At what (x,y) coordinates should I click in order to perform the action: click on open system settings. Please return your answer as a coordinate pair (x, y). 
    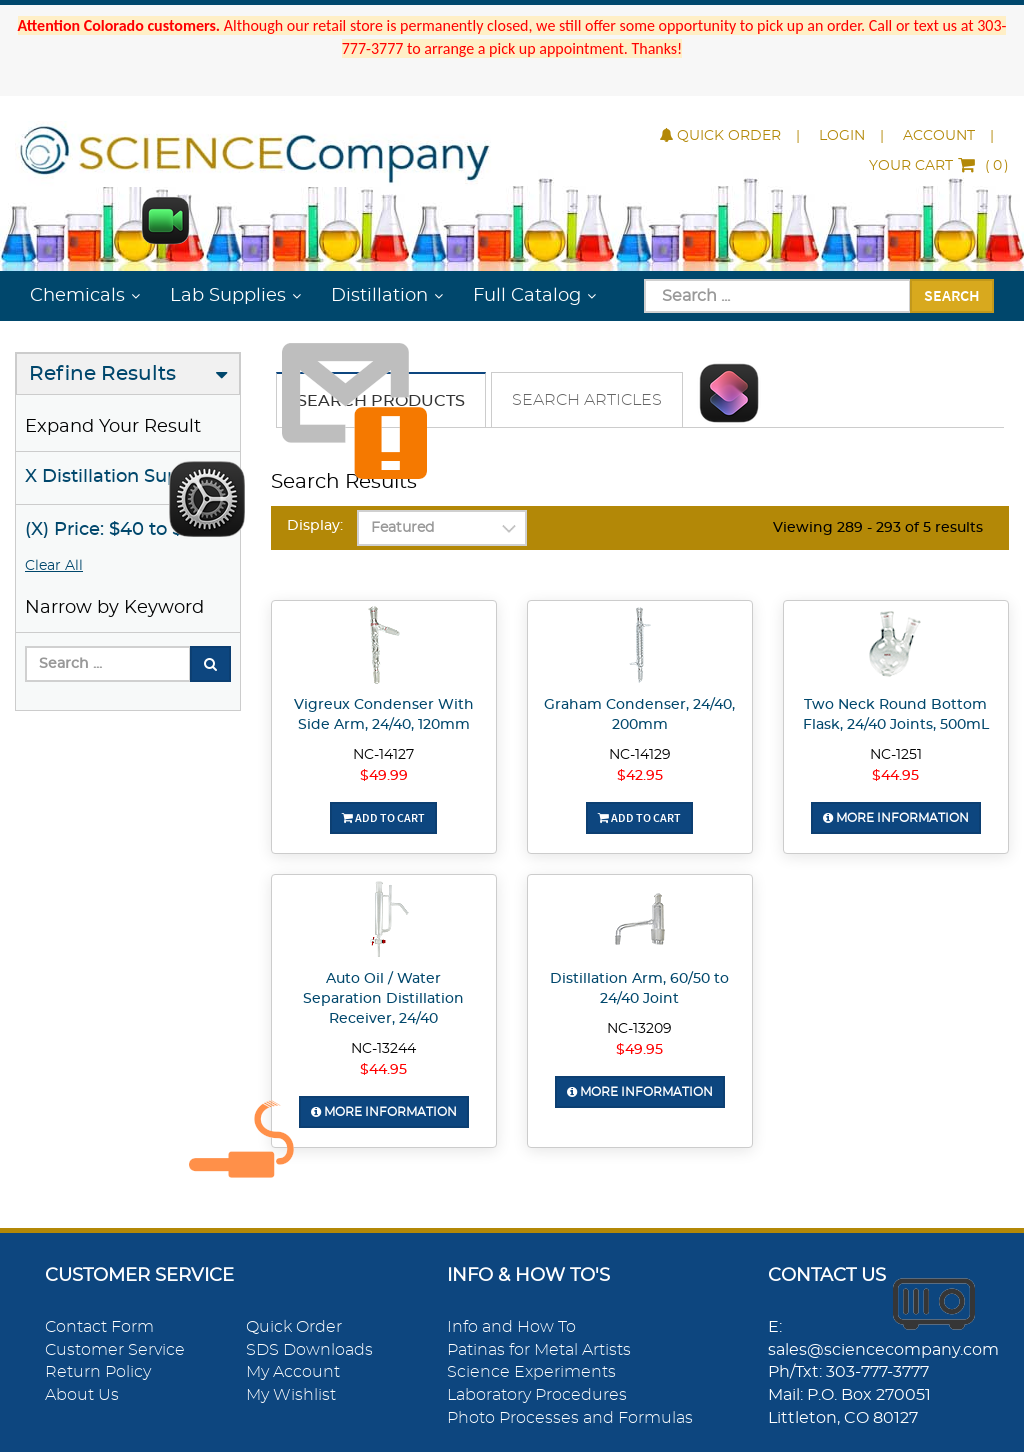
    Looking at the image, I should click on (207, 499).